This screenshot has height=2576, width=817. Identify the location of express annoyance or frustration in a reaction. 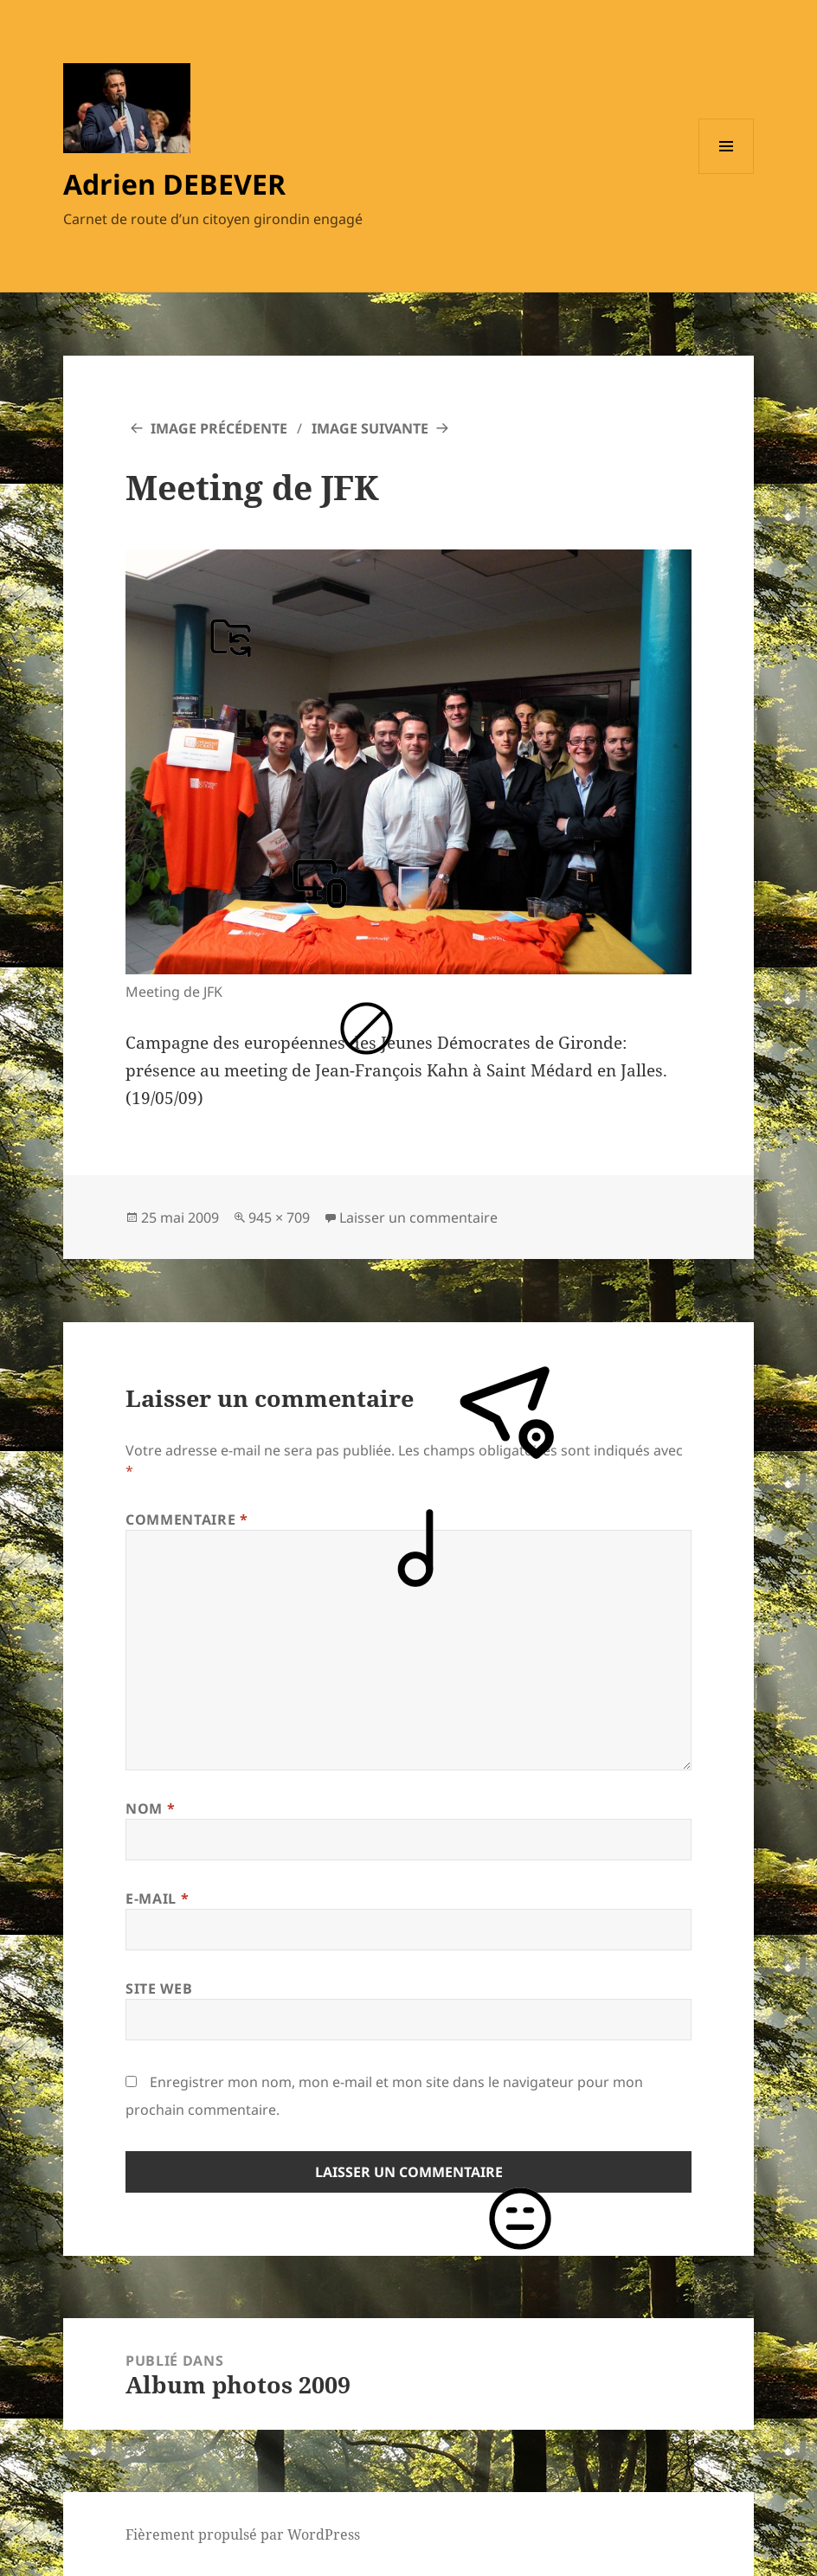
(520, 2219).